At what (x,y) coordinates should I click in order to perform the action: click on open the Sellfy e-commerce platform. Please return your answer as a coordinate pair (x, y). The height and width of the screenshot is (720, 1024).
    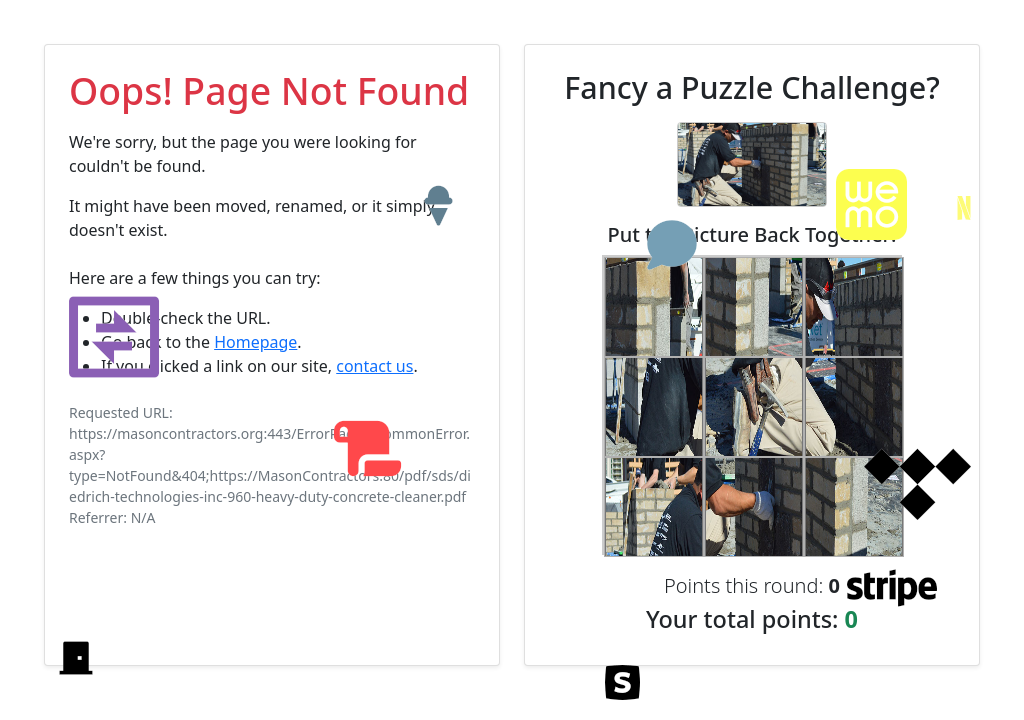
    Looking at the image, I should click on (622, 682).